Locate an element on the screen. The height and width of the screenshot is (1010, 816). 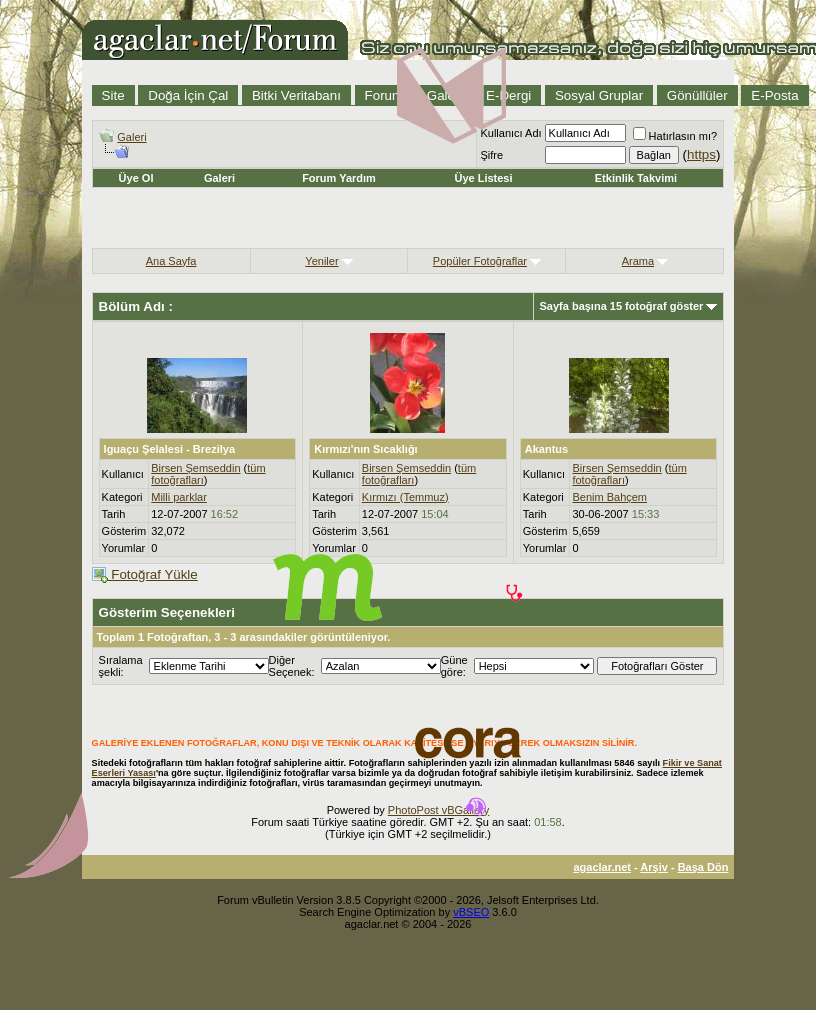
open TeamSpeak voice chat application is located at coordinates (476, 807).